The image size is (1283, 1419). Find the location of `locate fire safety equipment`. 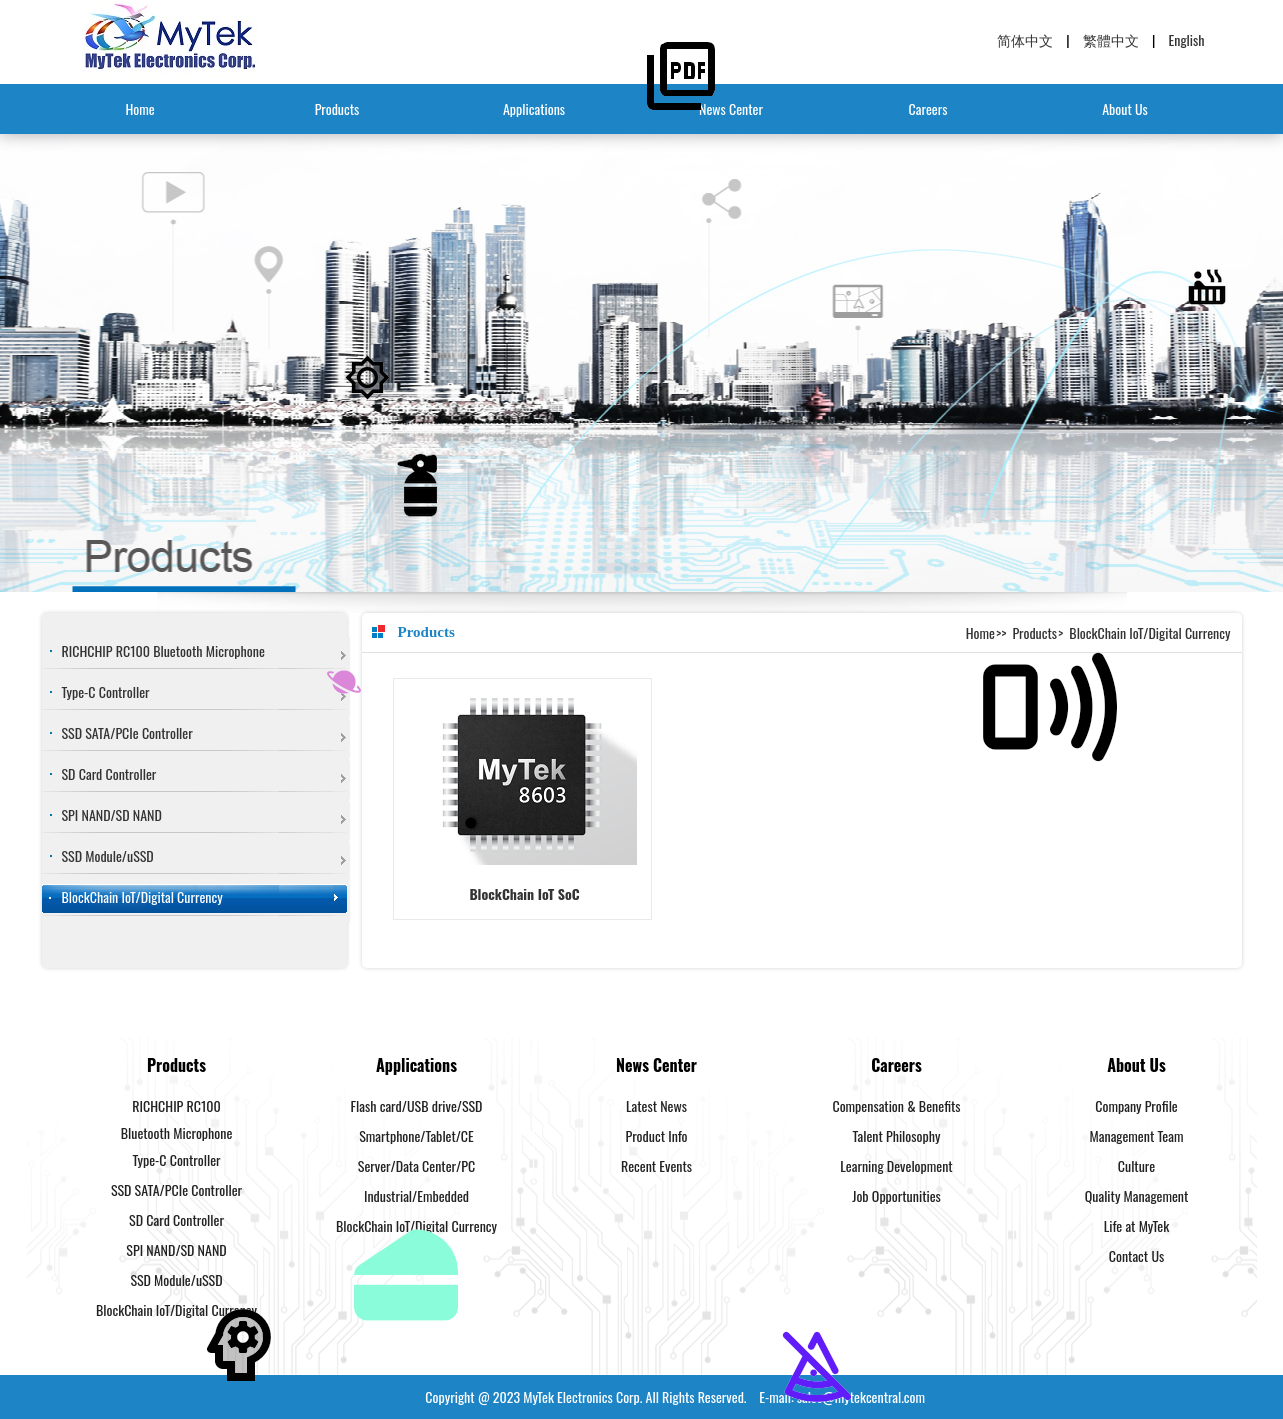

locate fire safety equipment is located at coordinates (420, 483).